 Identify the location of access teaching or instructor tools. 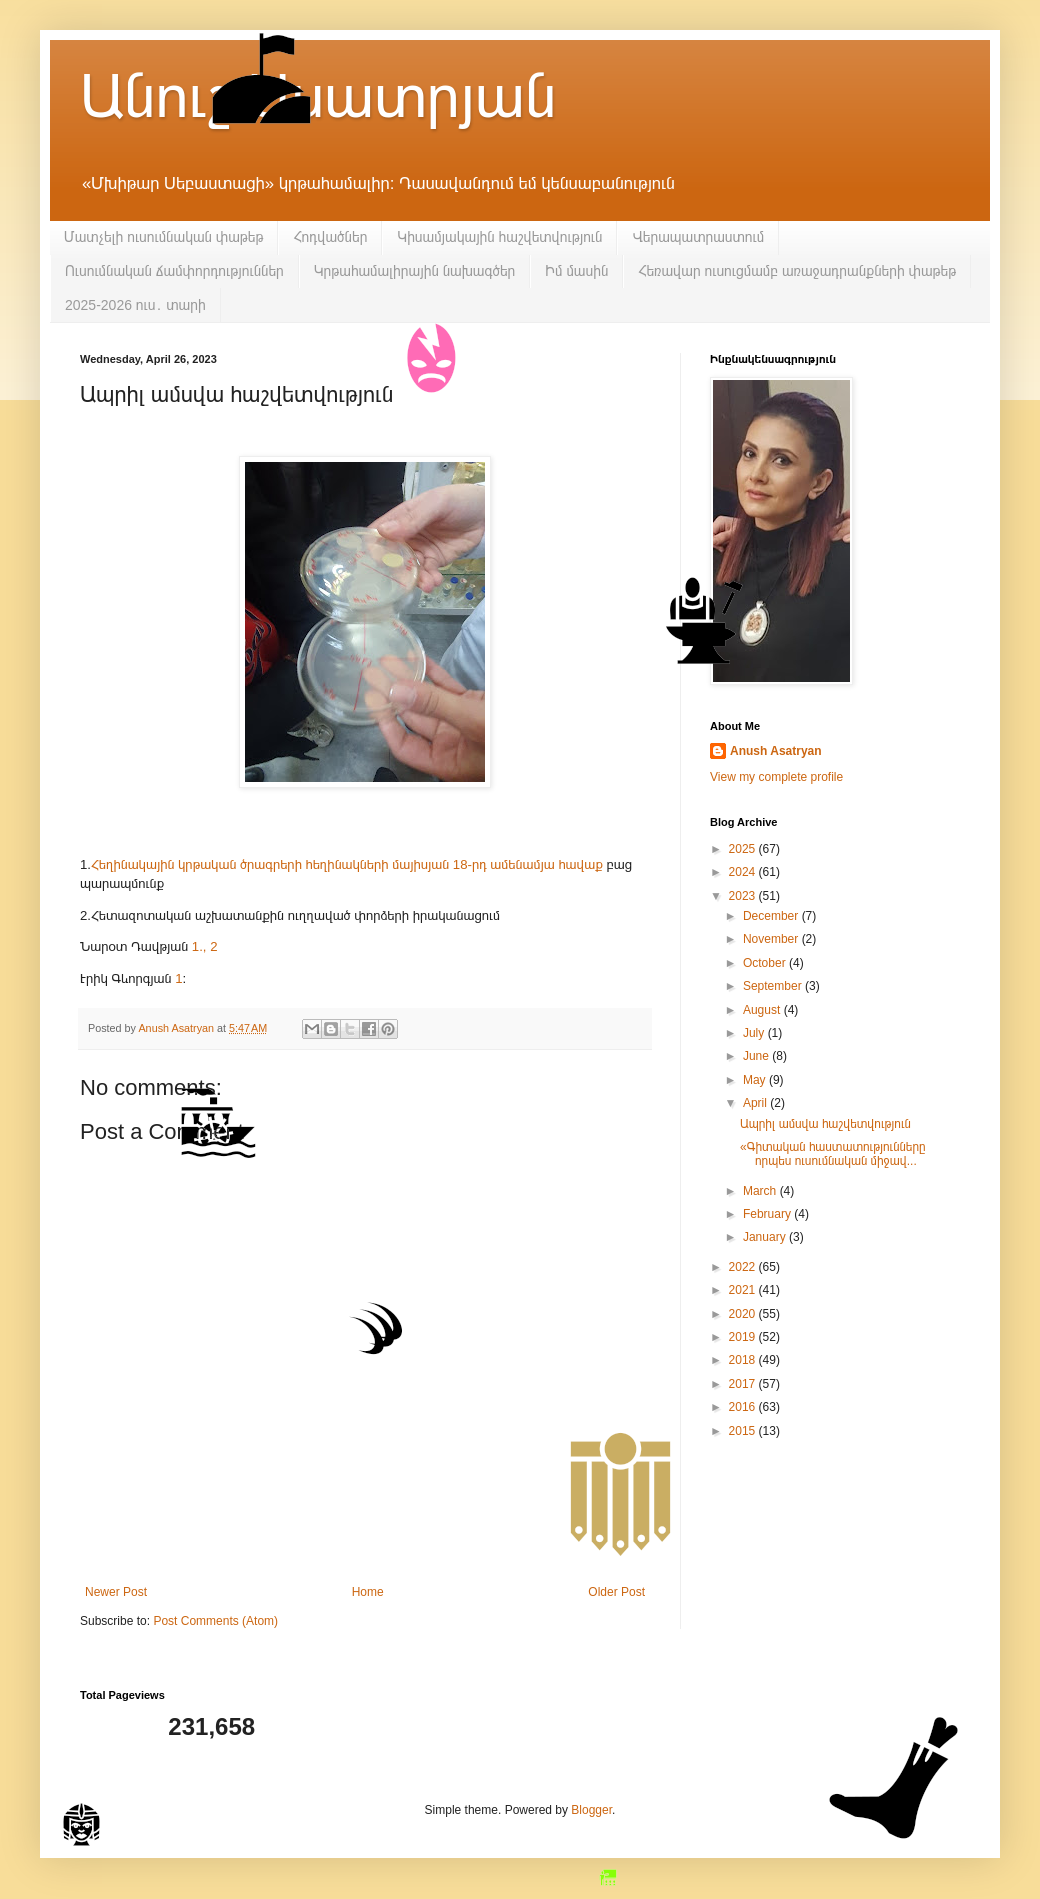
(608, 1877).